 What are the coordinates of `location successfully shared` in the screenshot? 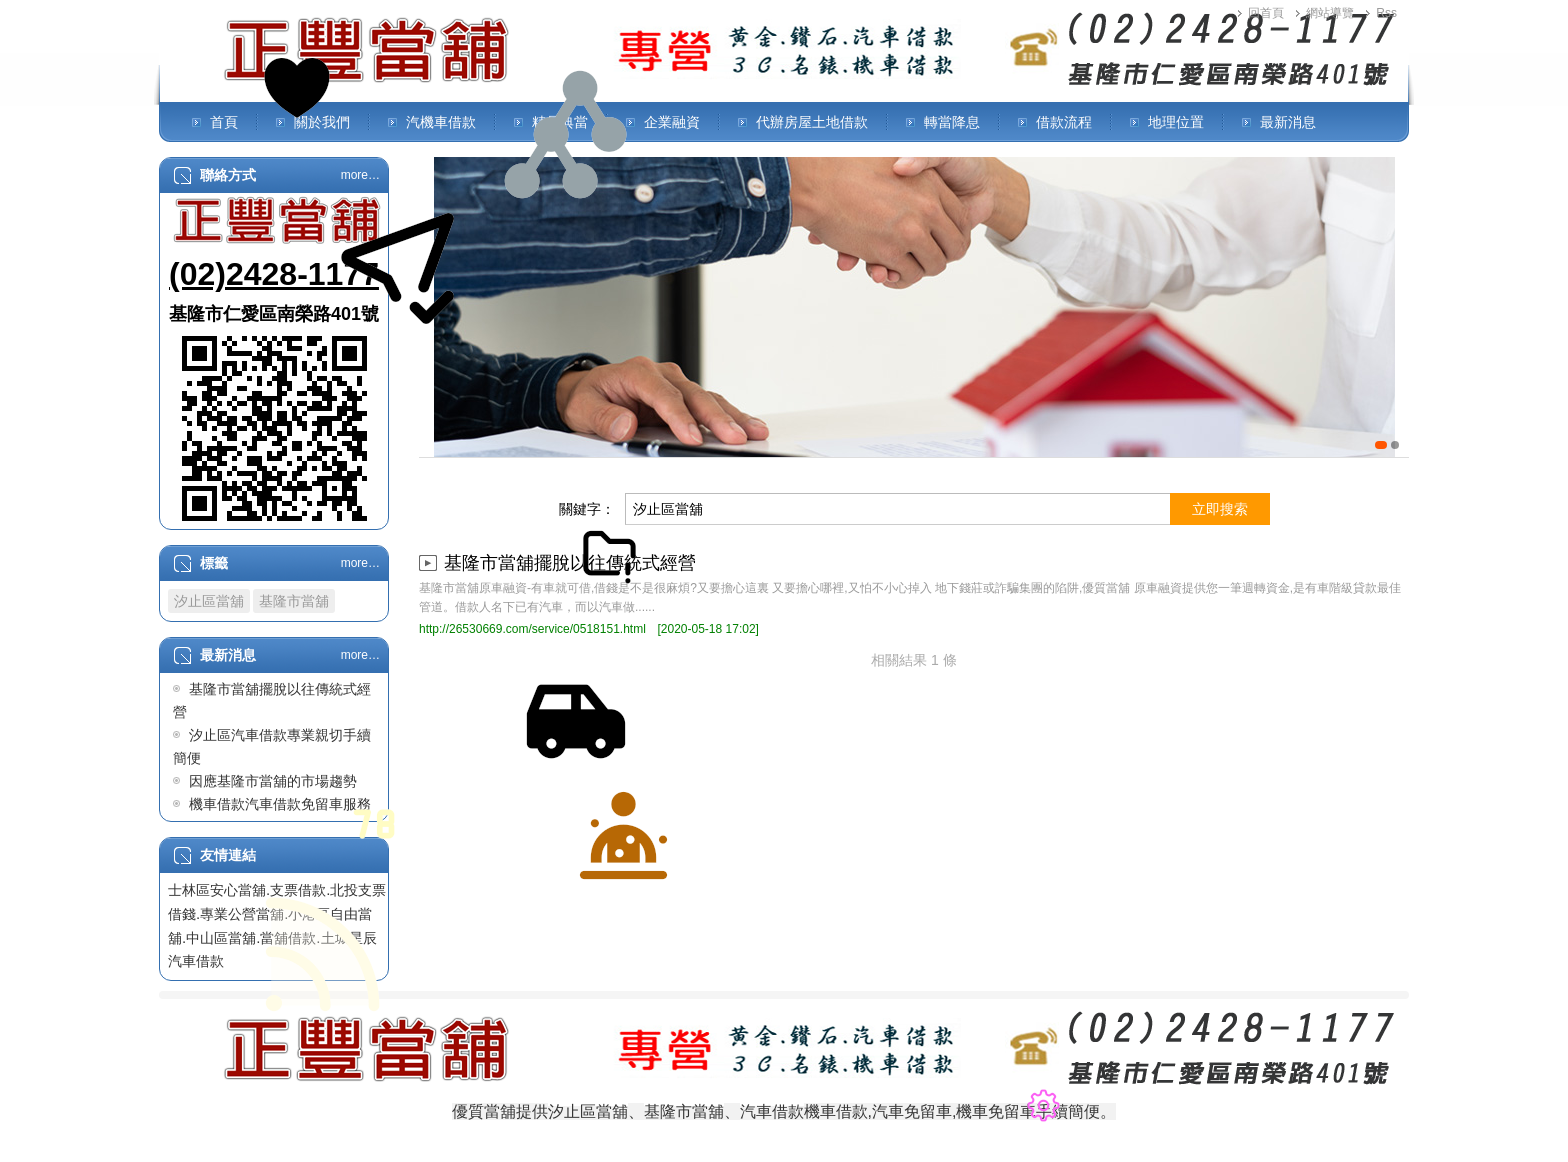 It's located at (398, 268).